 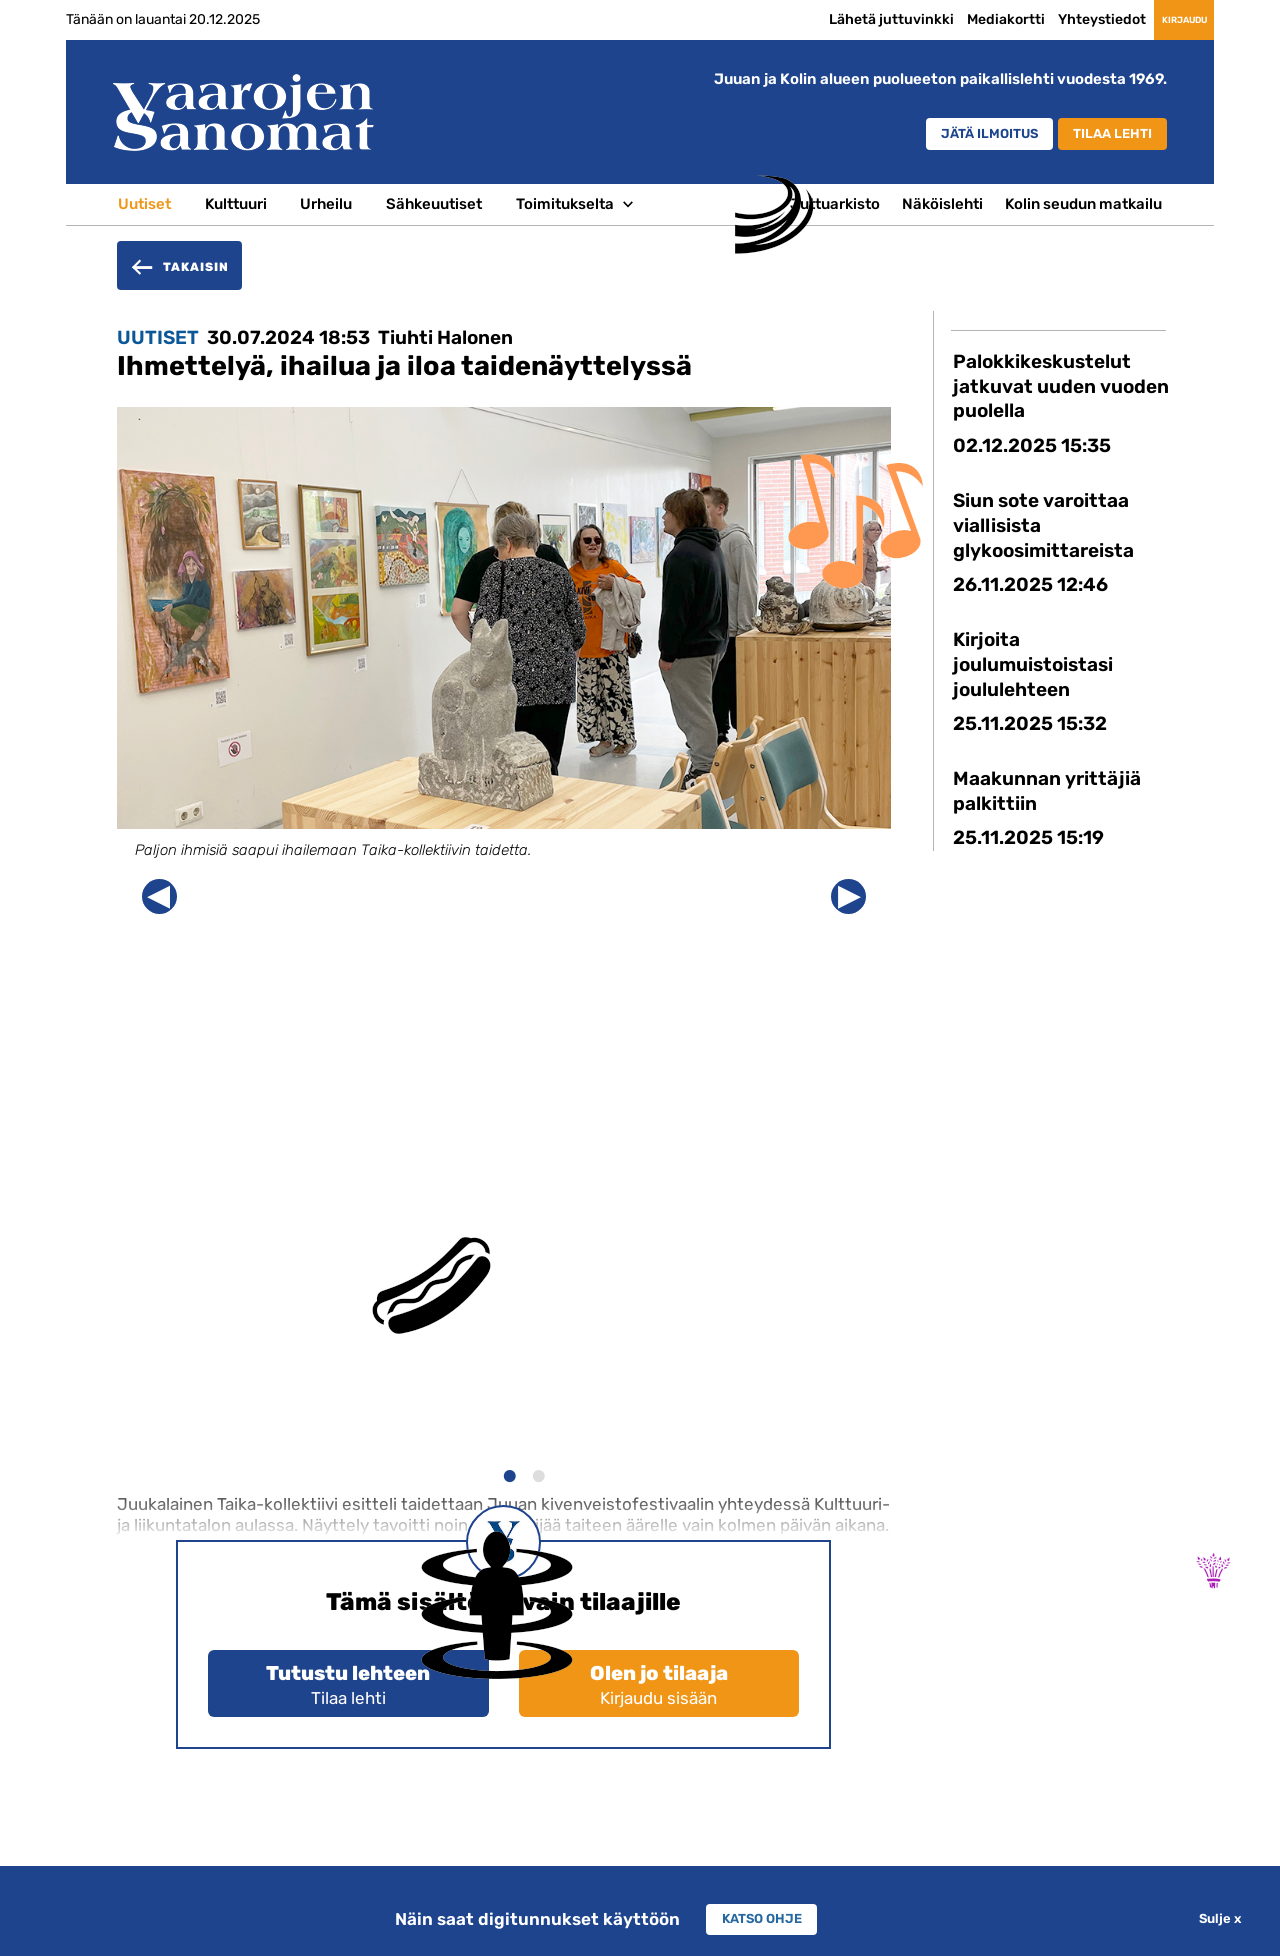 What do you see at coordinates (497, 1608) in the screenshot?
I see `teleport to a new location` at bounding box center [497, 1608].